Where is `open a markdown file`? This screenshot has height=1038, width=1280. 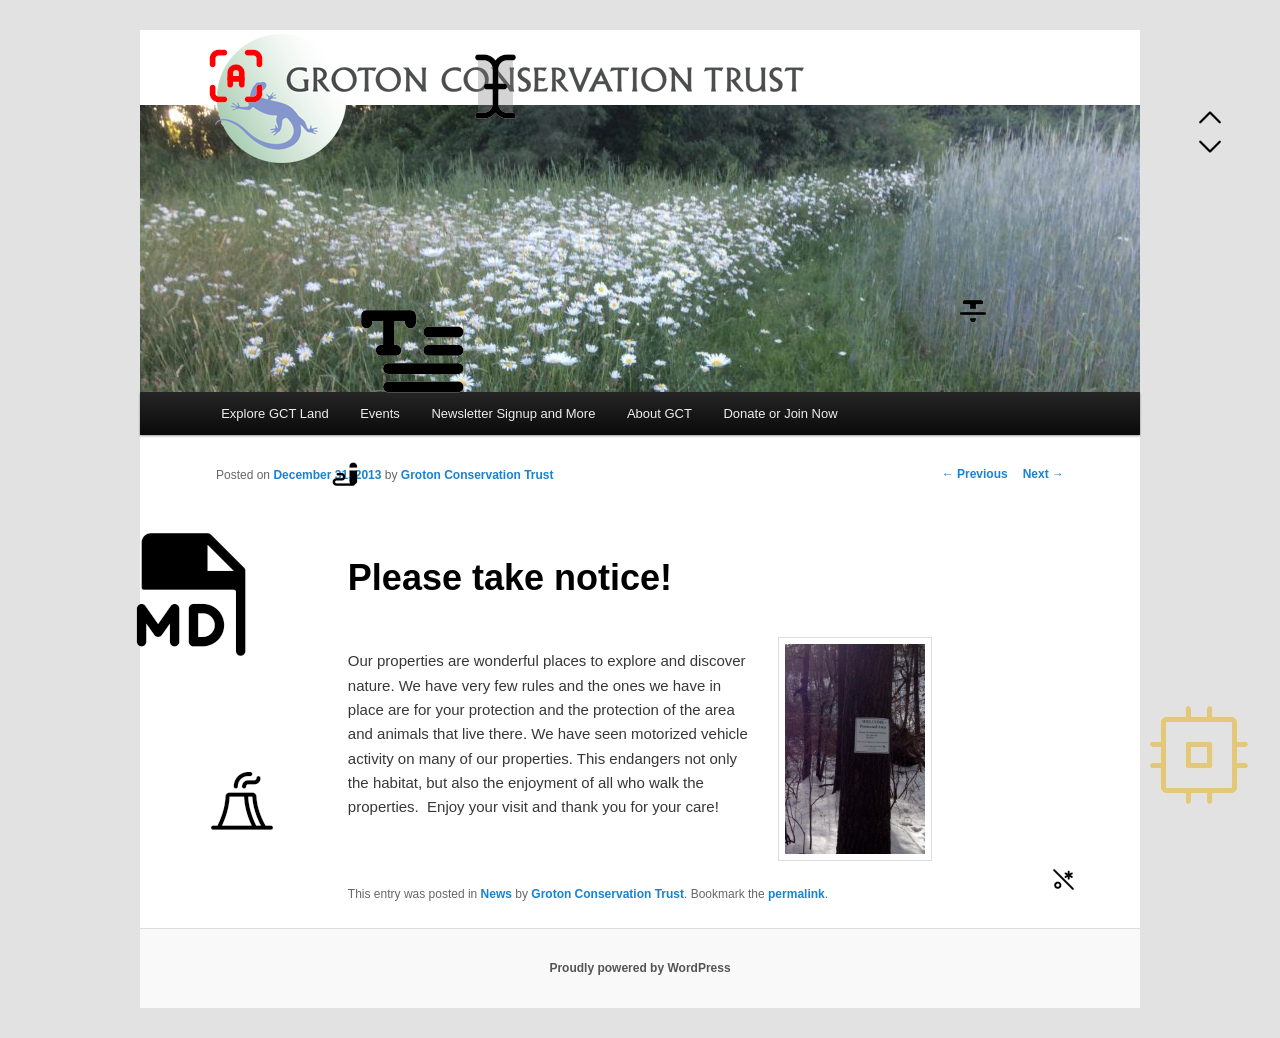 open a markdown file is located at coordinates (193, 594).